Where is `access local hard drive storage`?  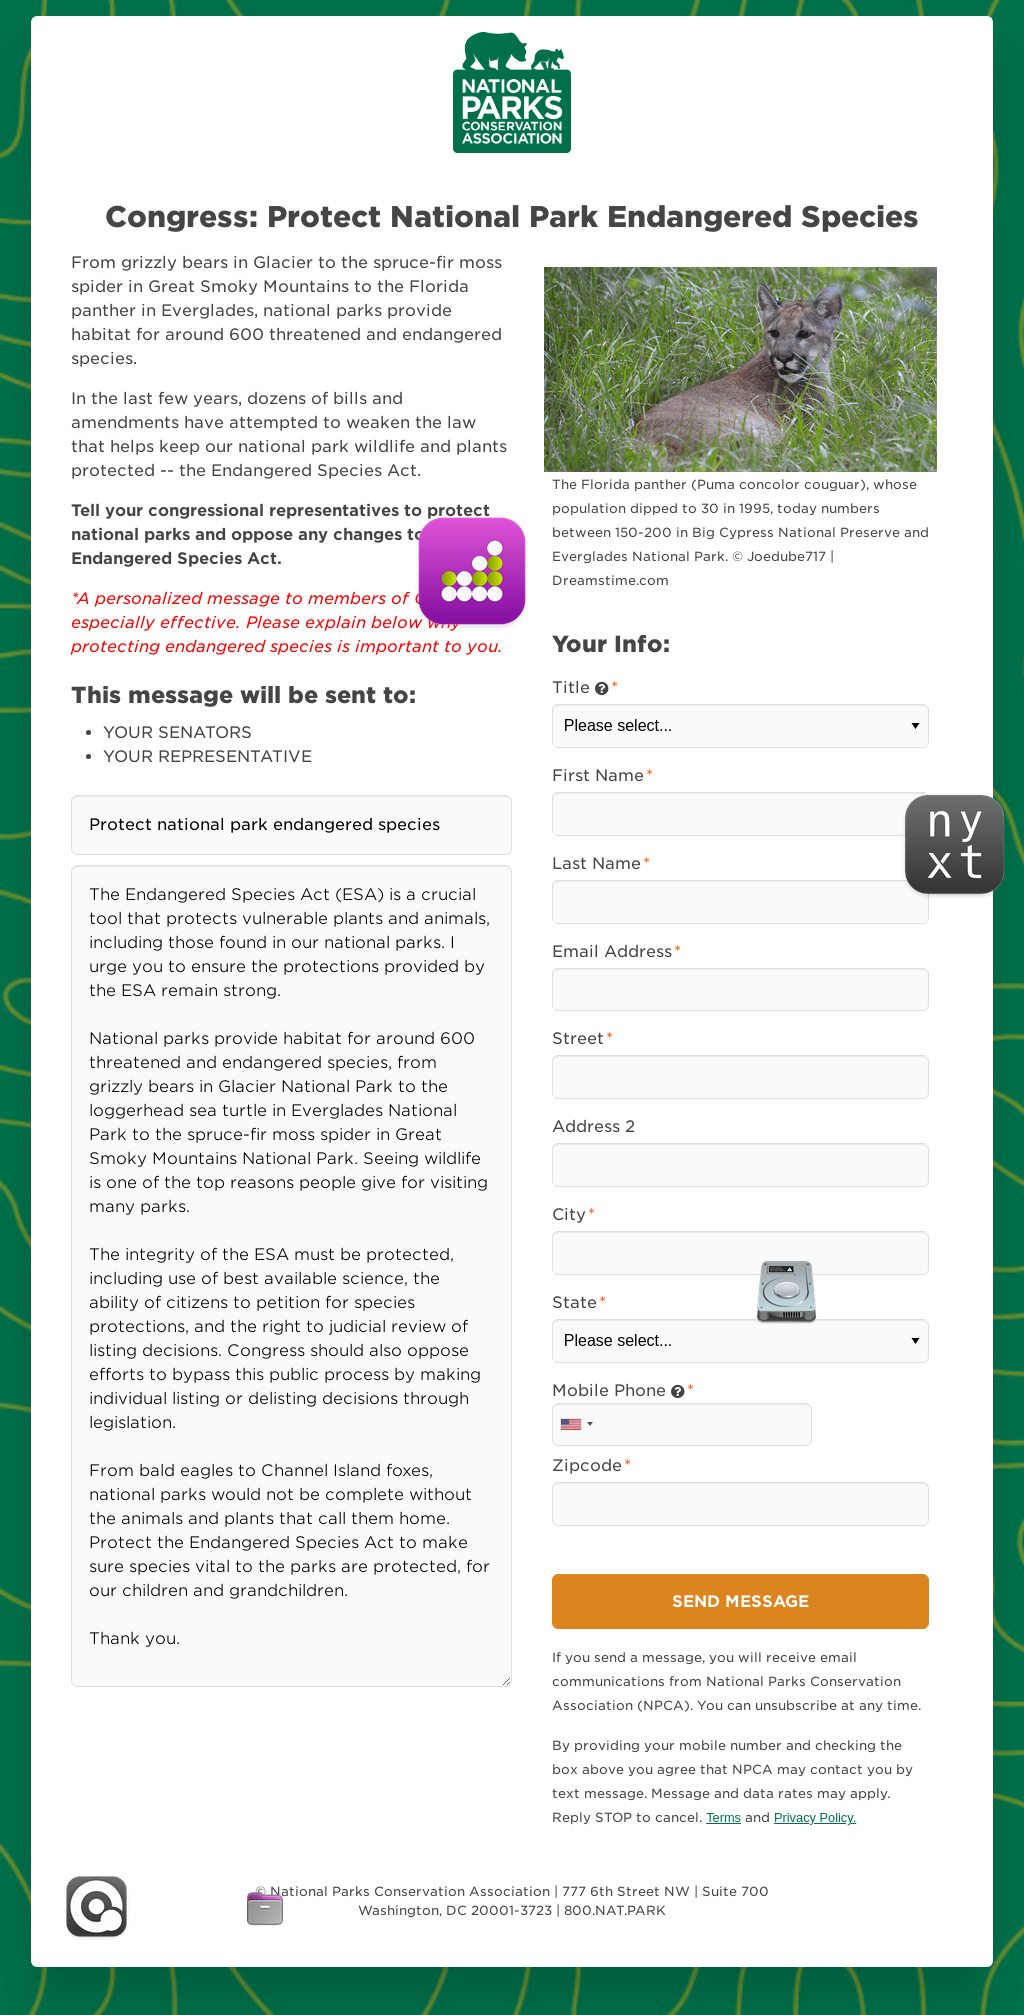
access local hard drive storage is located at coordinates (786, 1291).